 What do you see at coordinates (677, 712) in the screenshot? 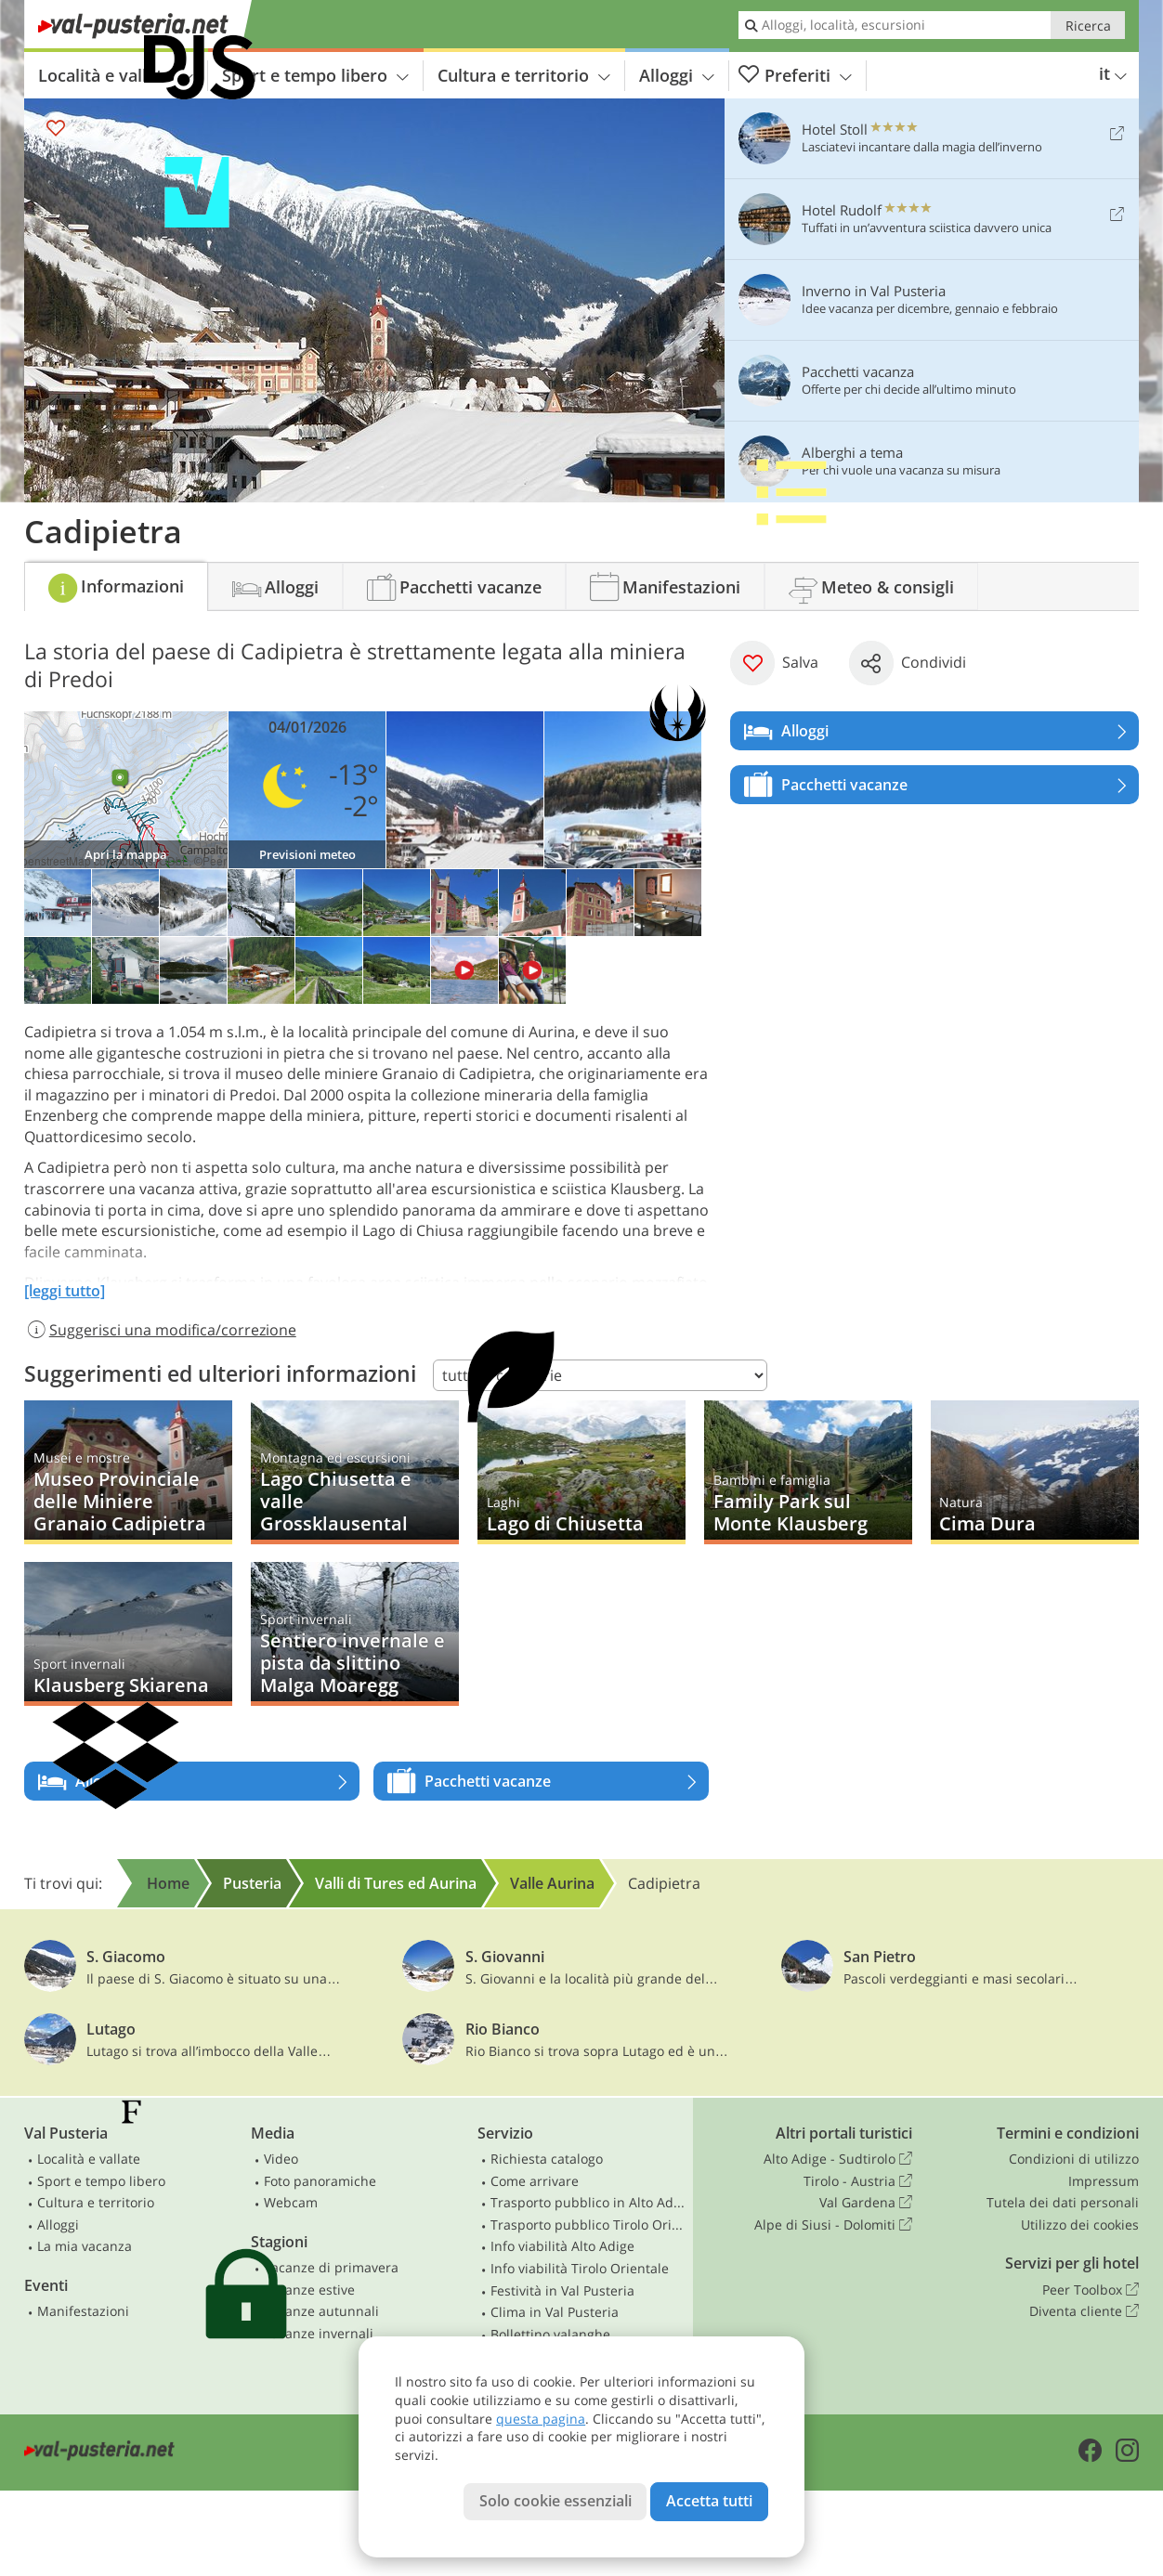
I see `jedi order logo from star wars` at bounding box center [677, 712].